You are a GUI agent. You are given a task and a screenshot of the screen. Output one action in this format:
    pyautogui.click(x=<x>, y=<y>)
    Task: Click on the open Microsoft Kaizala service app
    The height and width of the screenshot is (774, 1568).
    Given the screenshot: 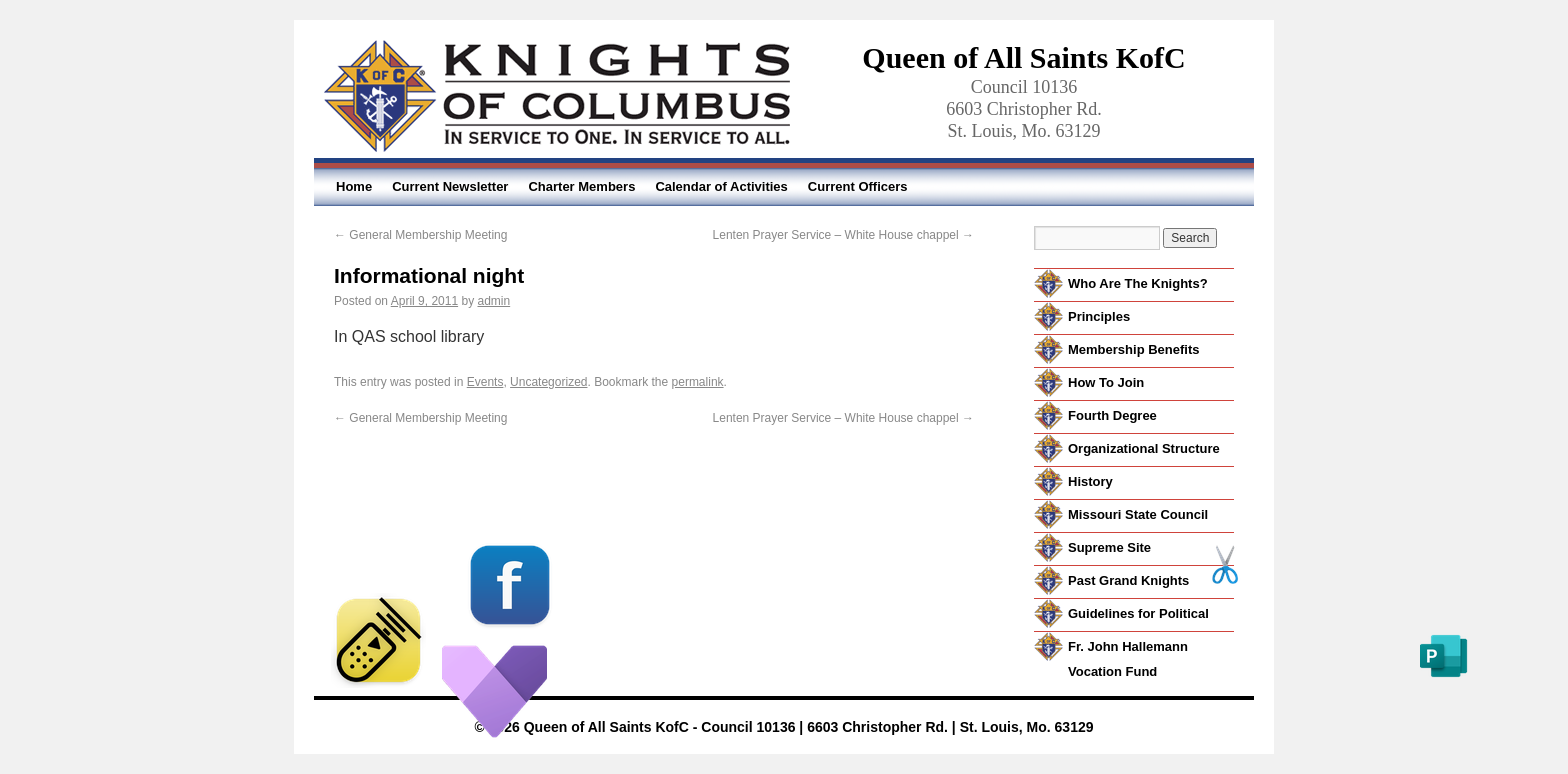 What is the action you would take?
    pyautogui.click(x=494, y=691)
    